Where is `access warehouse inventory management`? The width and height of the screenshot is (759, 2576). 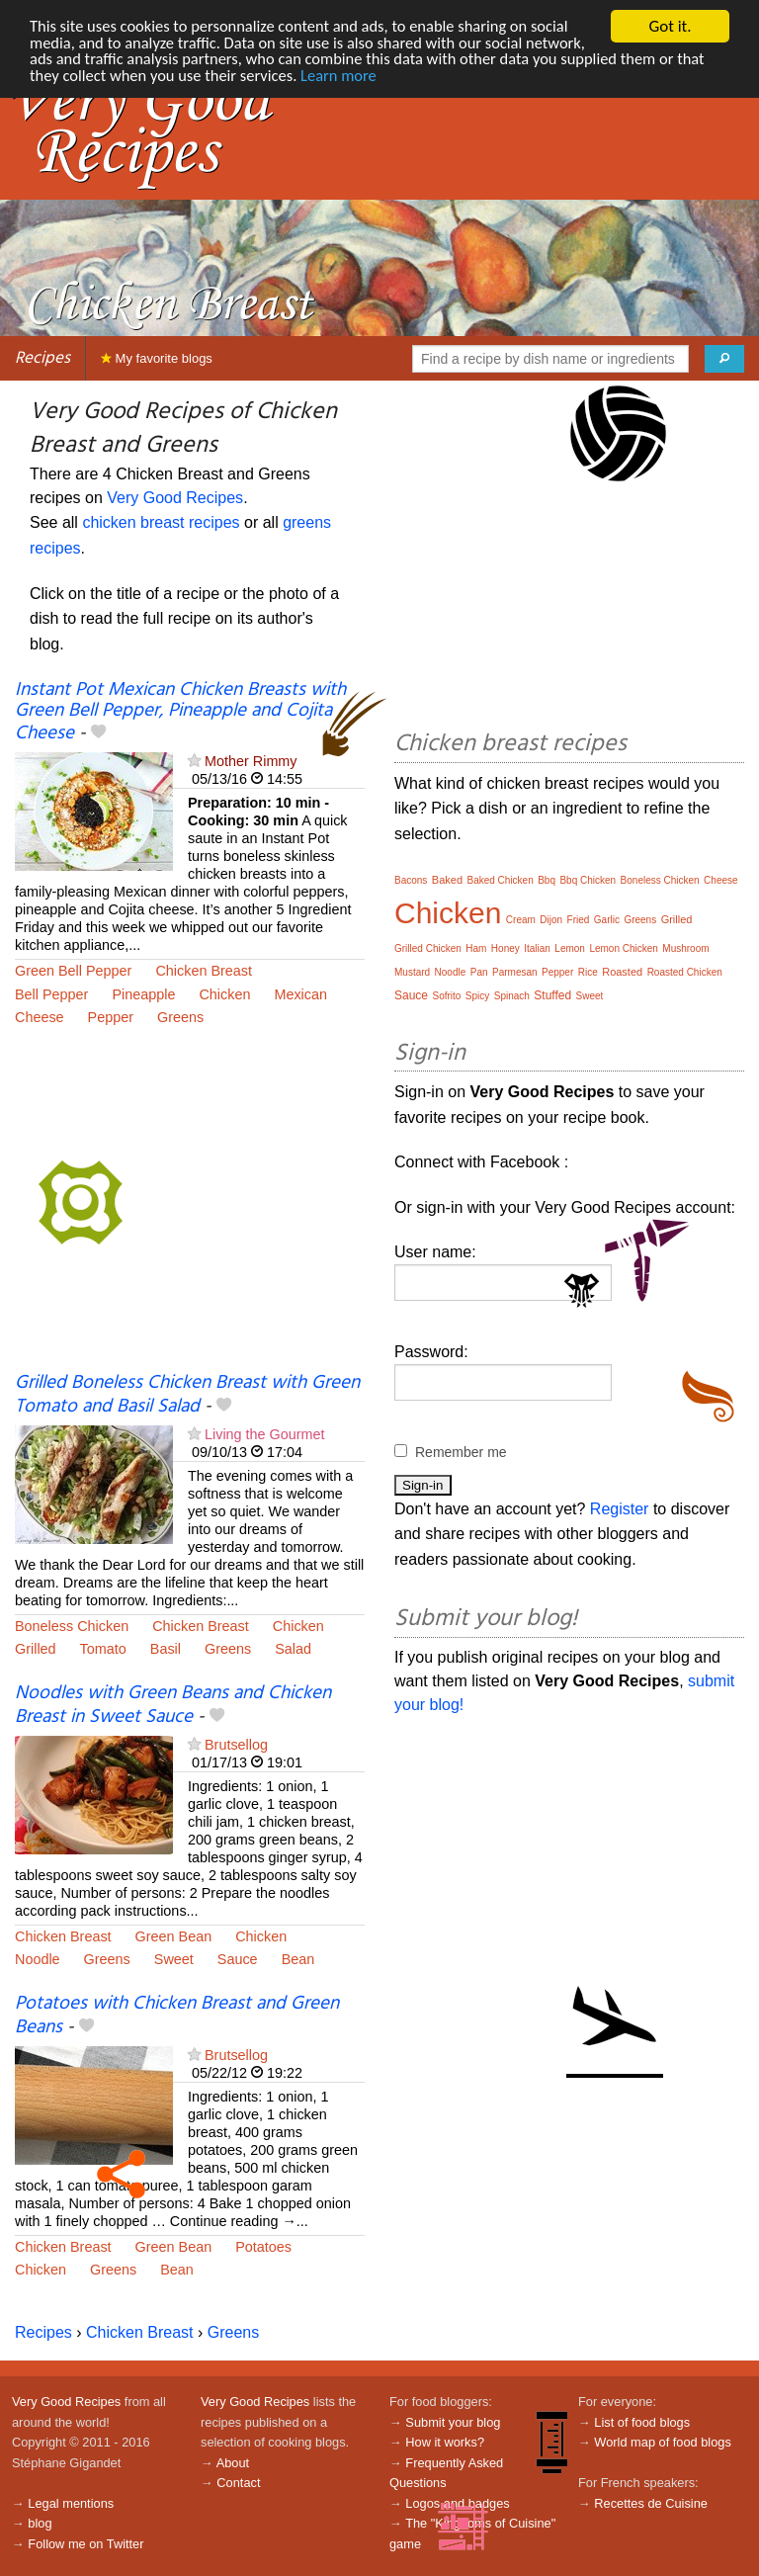 access warehouse inventory management is located at coordinates (463, 2525).